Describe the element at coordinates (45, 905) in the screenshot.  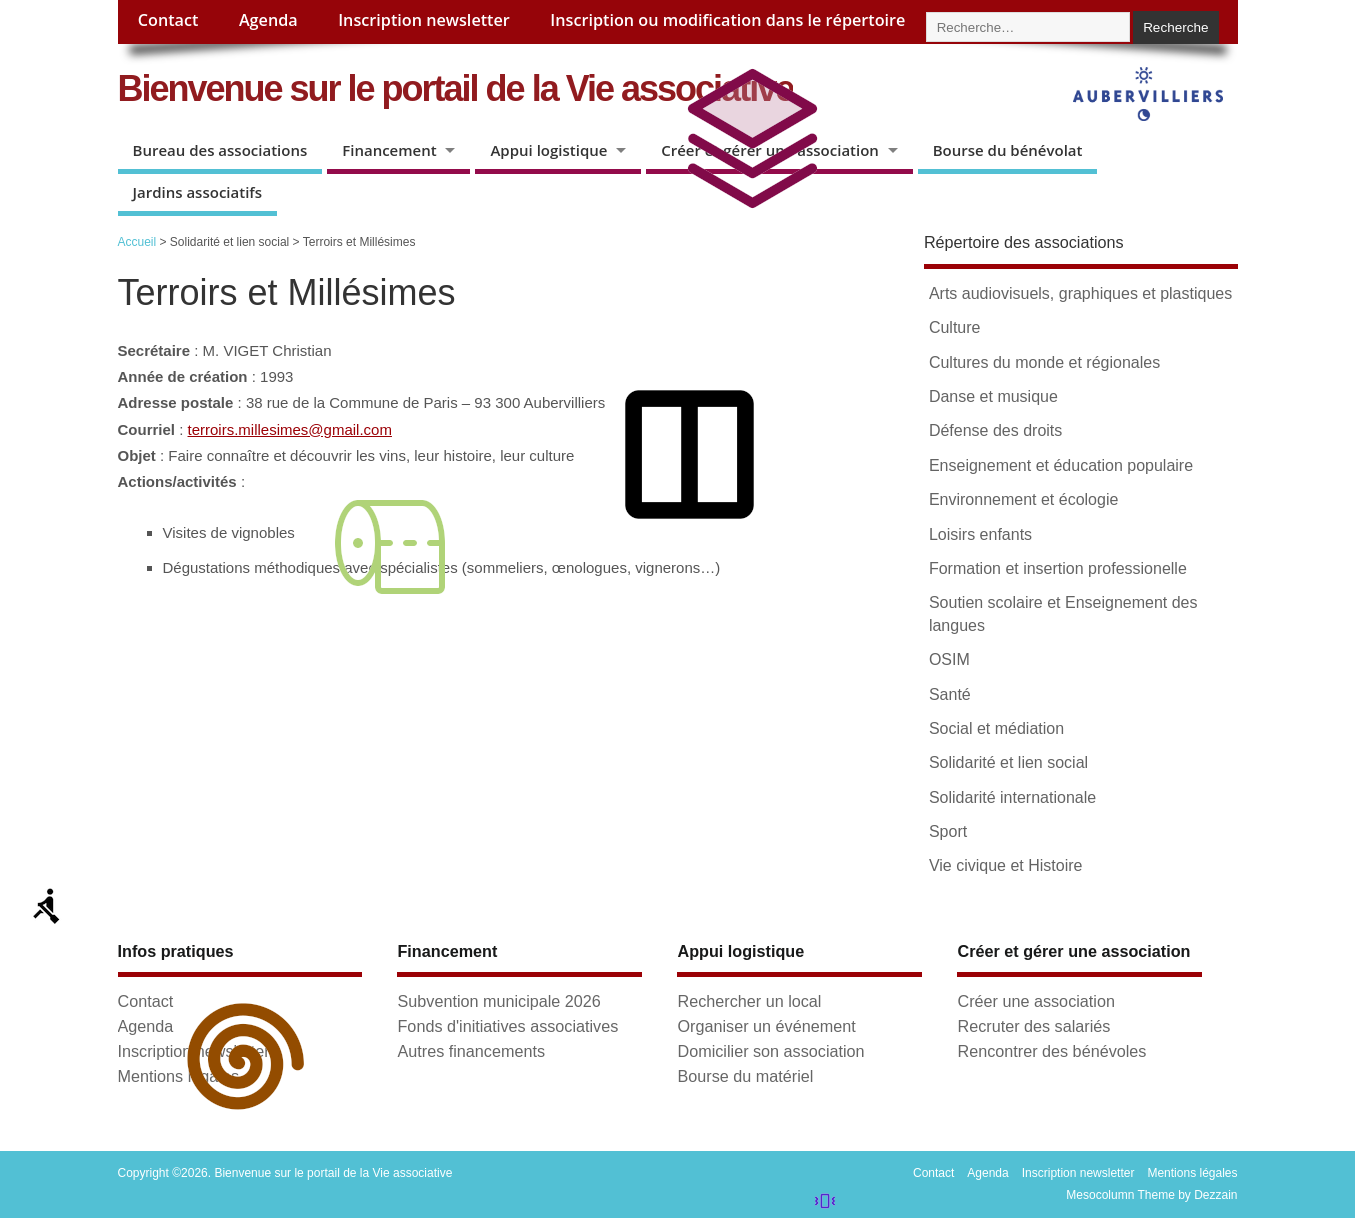
I see `access rowing or kayaking activities` at that location.